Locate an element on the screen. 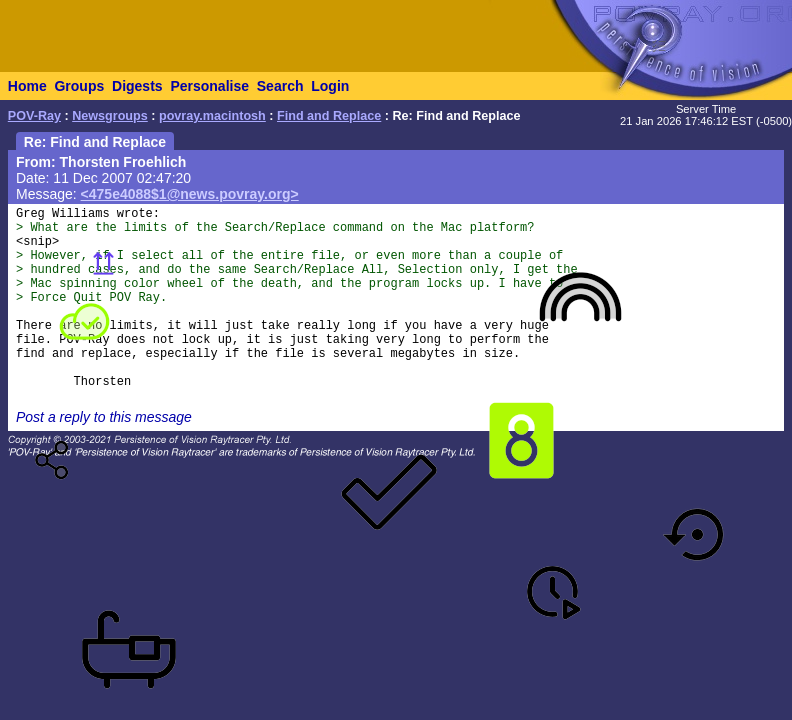  indicates bathroom amenities available is located at coordinates (129, 651).